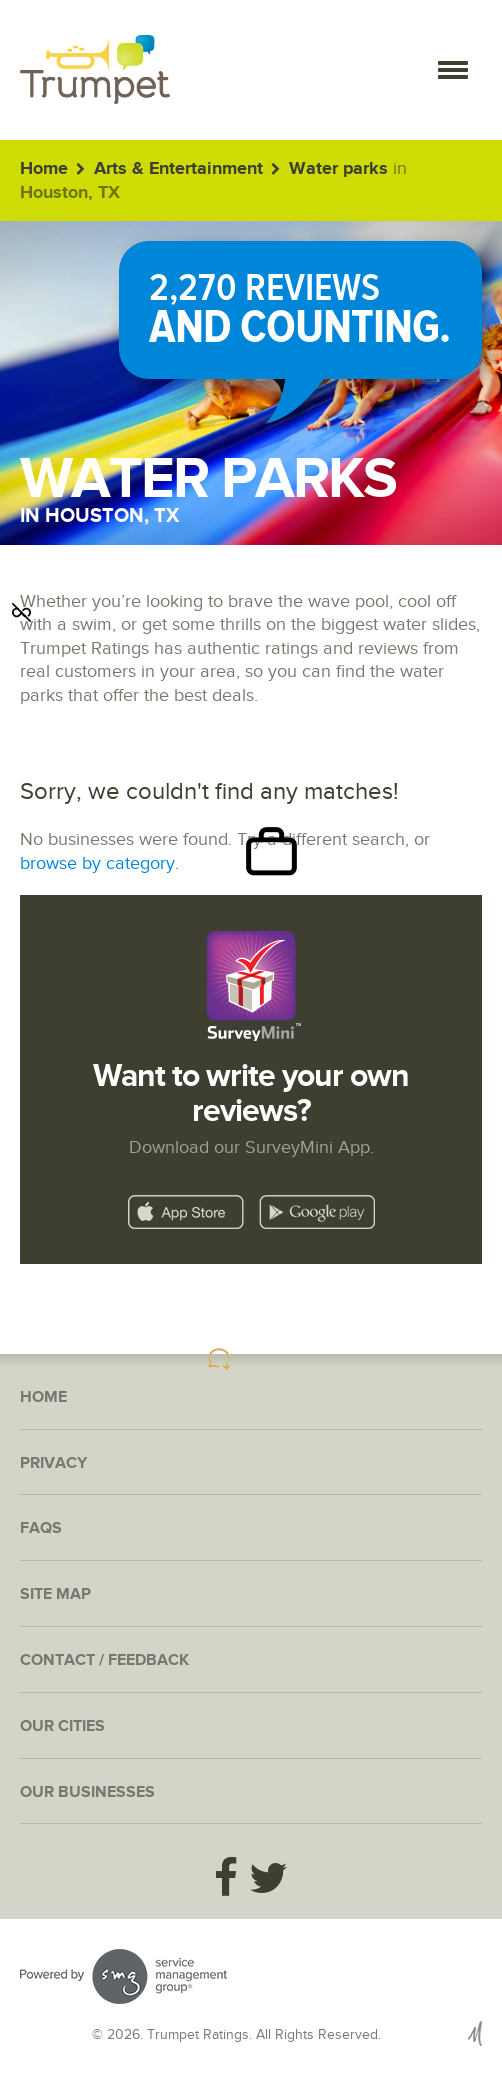 The image size is (502, 2074). I want to click on disable infinite scroll or loop mode, so click(21, 612).